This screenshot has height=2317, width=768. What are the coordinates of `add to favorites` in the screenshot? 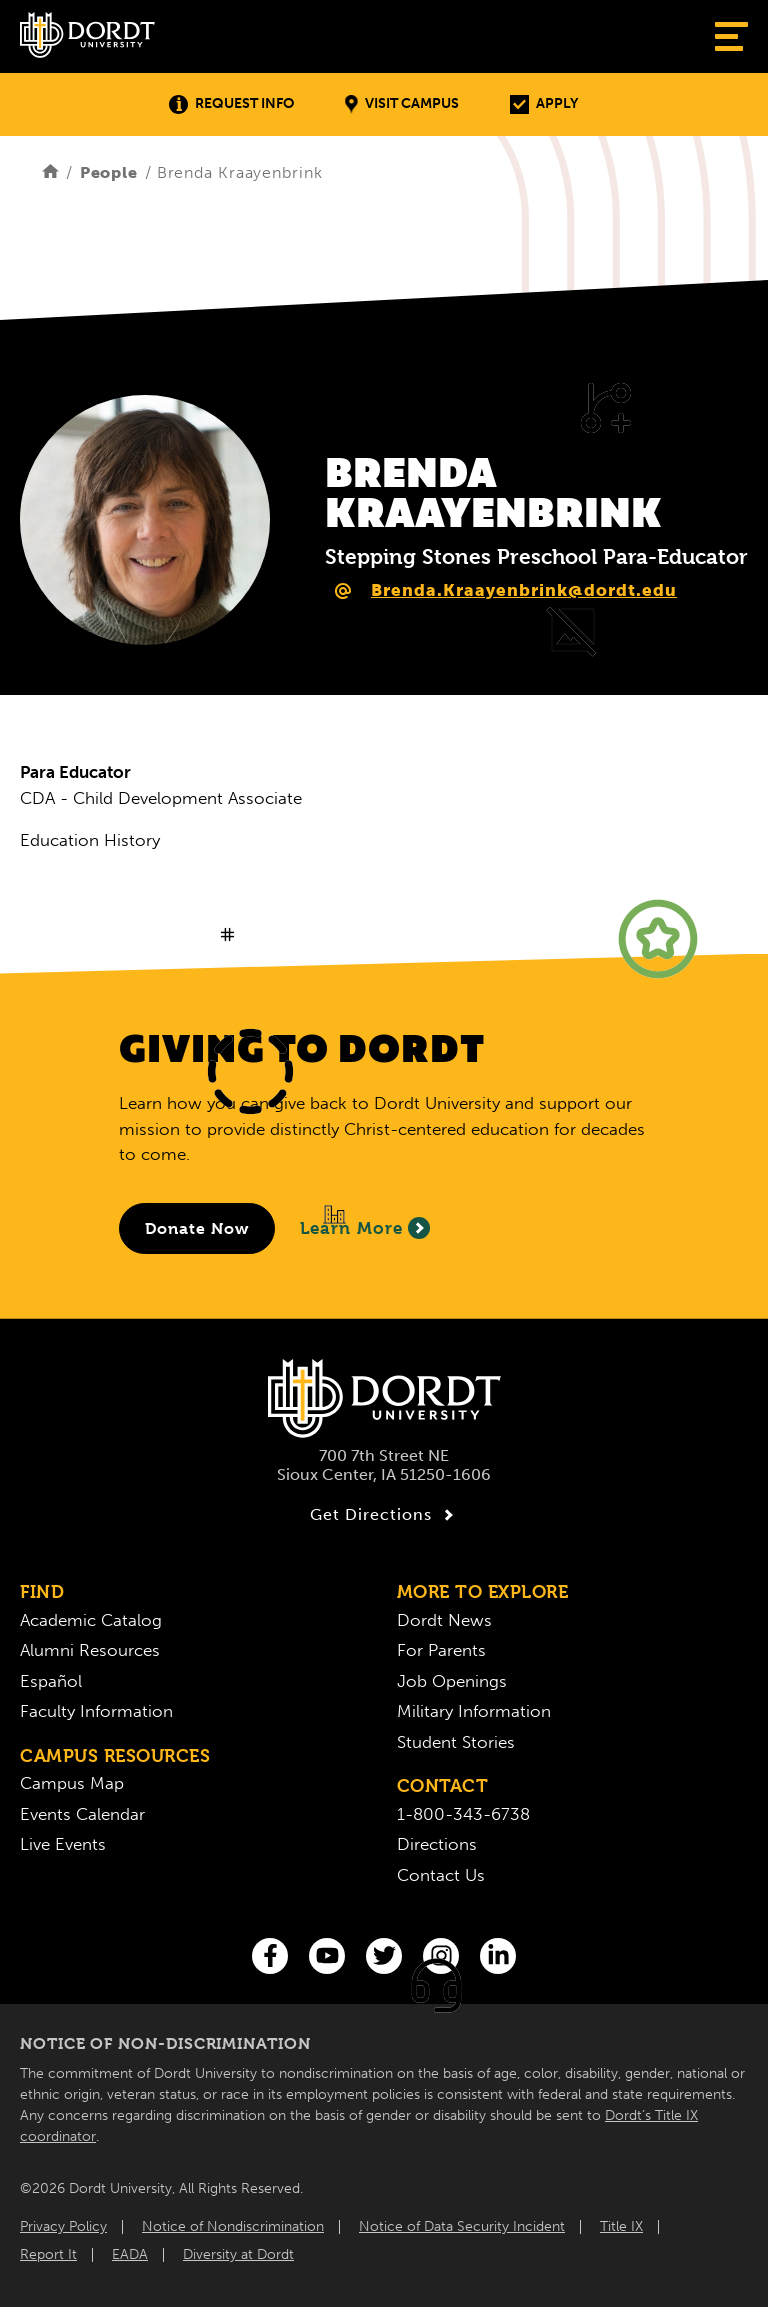 It's located at (658, 939).